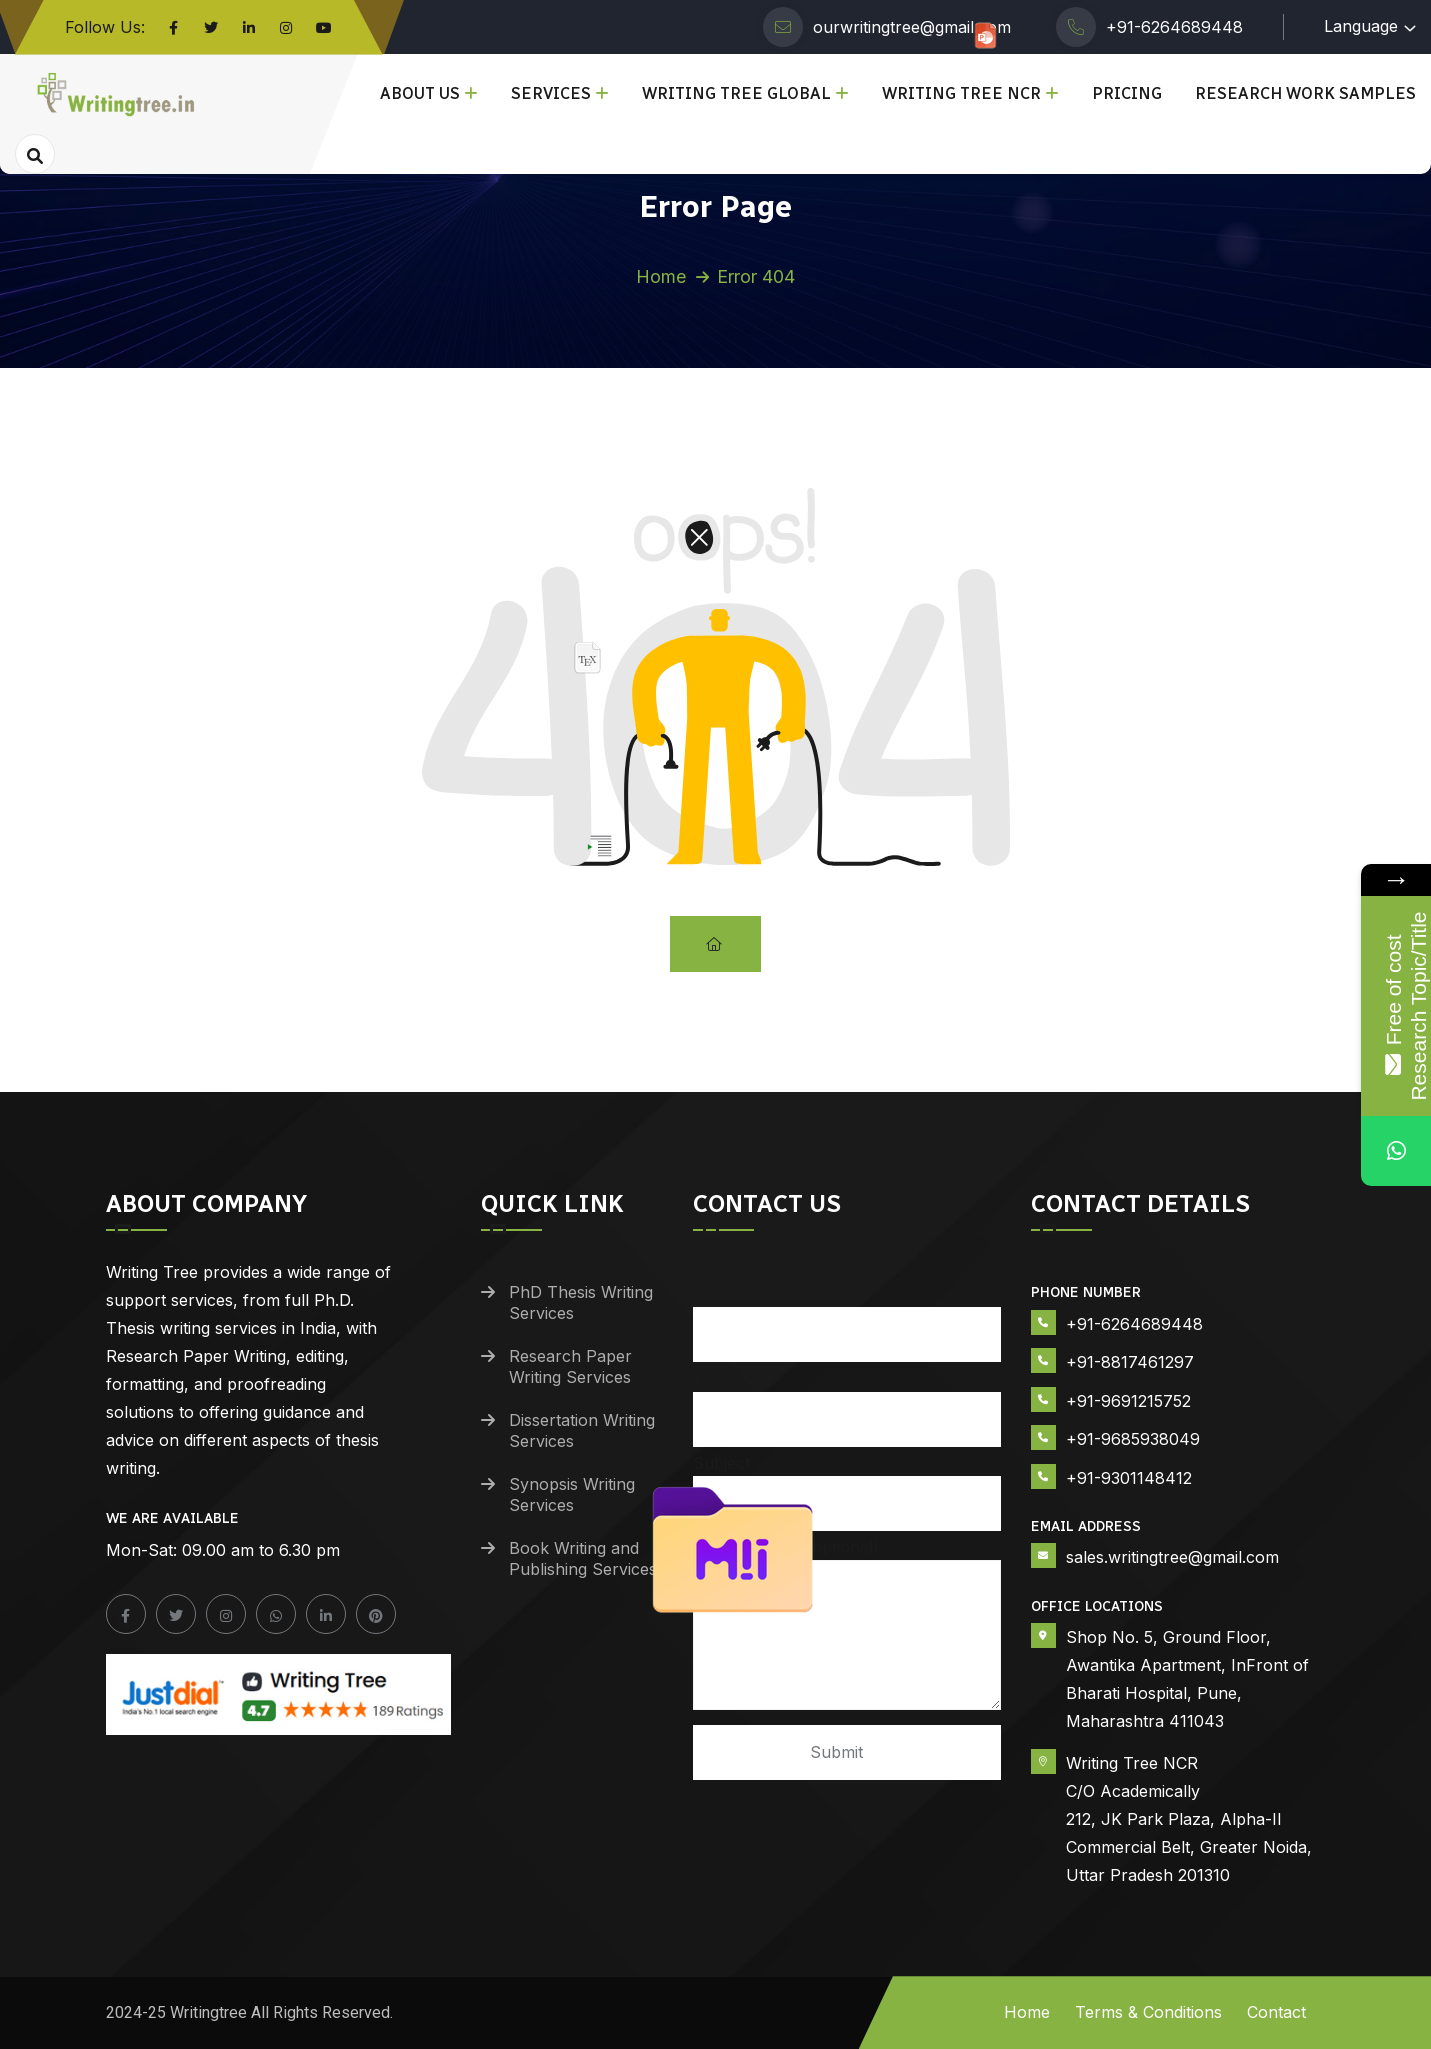 The image size is (1431, 2049). What do you see at coordinates (985, 35) in the screenshot?
I see `microsoft powerpoint file` at bounding box center [985, 35].